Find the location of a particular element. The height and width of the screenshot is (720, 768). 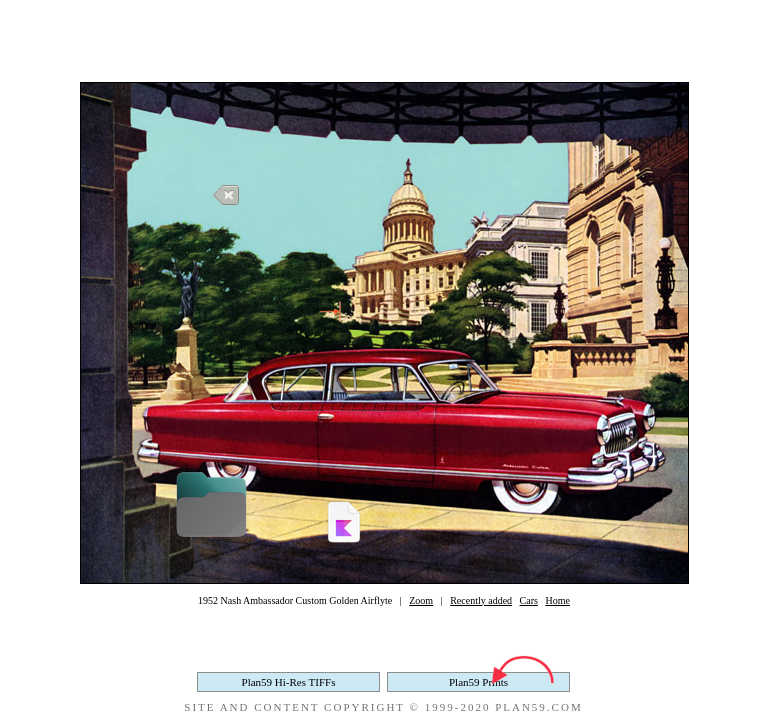

go to the last item or page is located at coordinates (330, 311).